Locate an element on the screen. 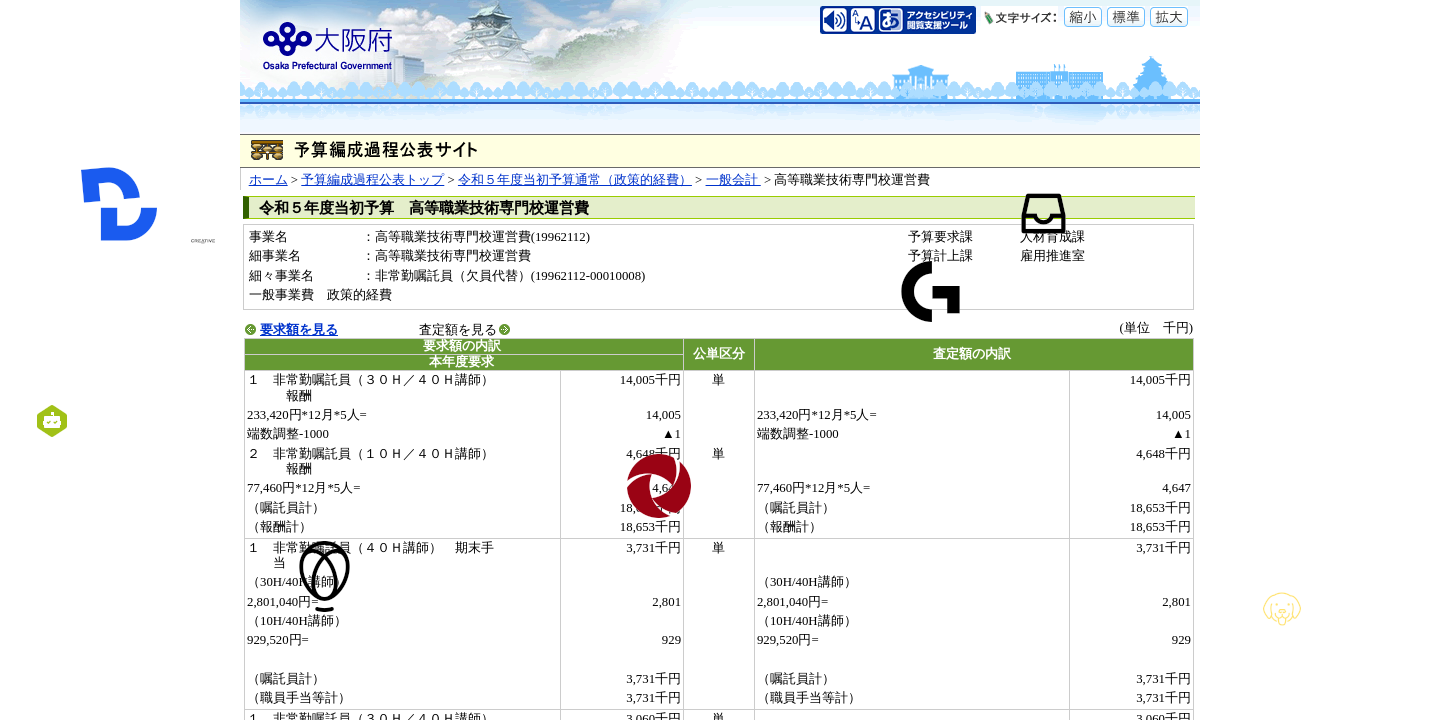 This screenshot has height=720, width=1440. open the Uphold app is located at coordinates (324, 576).